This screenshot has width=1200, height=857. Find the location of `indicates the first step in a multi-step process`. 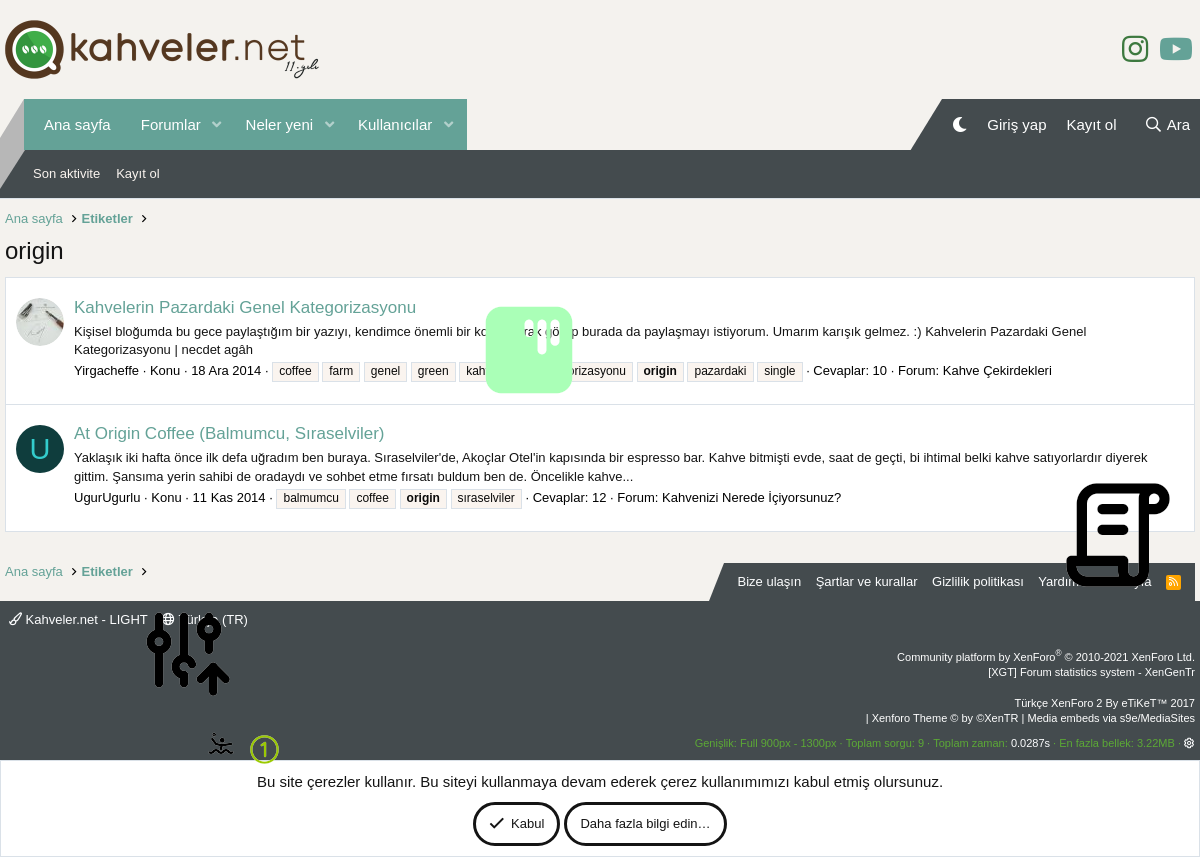

indicates the first step in a multi-step process is located at coordinates (264, 749).